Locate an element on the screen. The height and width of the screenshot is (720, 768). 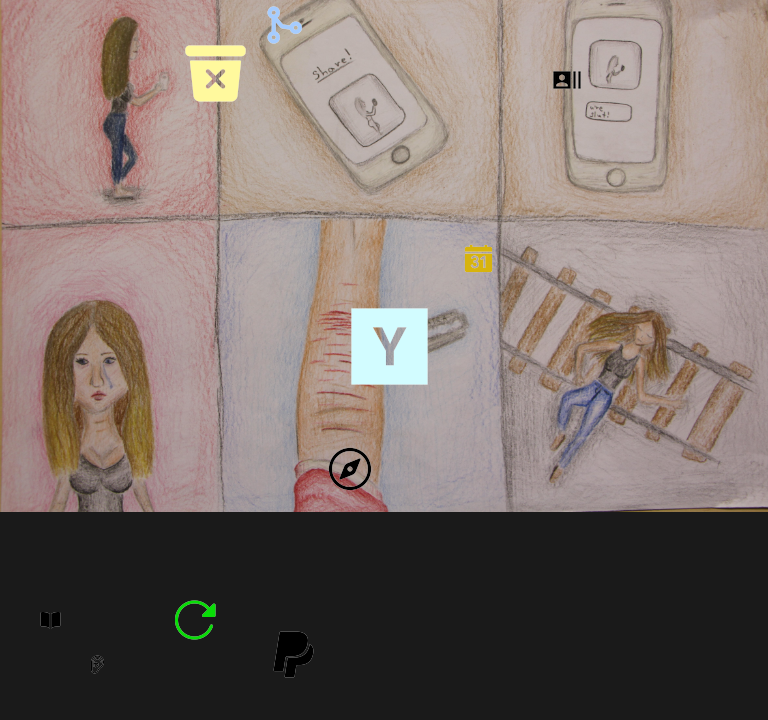
refresh the current page or content is located at coordinates (196, 620).